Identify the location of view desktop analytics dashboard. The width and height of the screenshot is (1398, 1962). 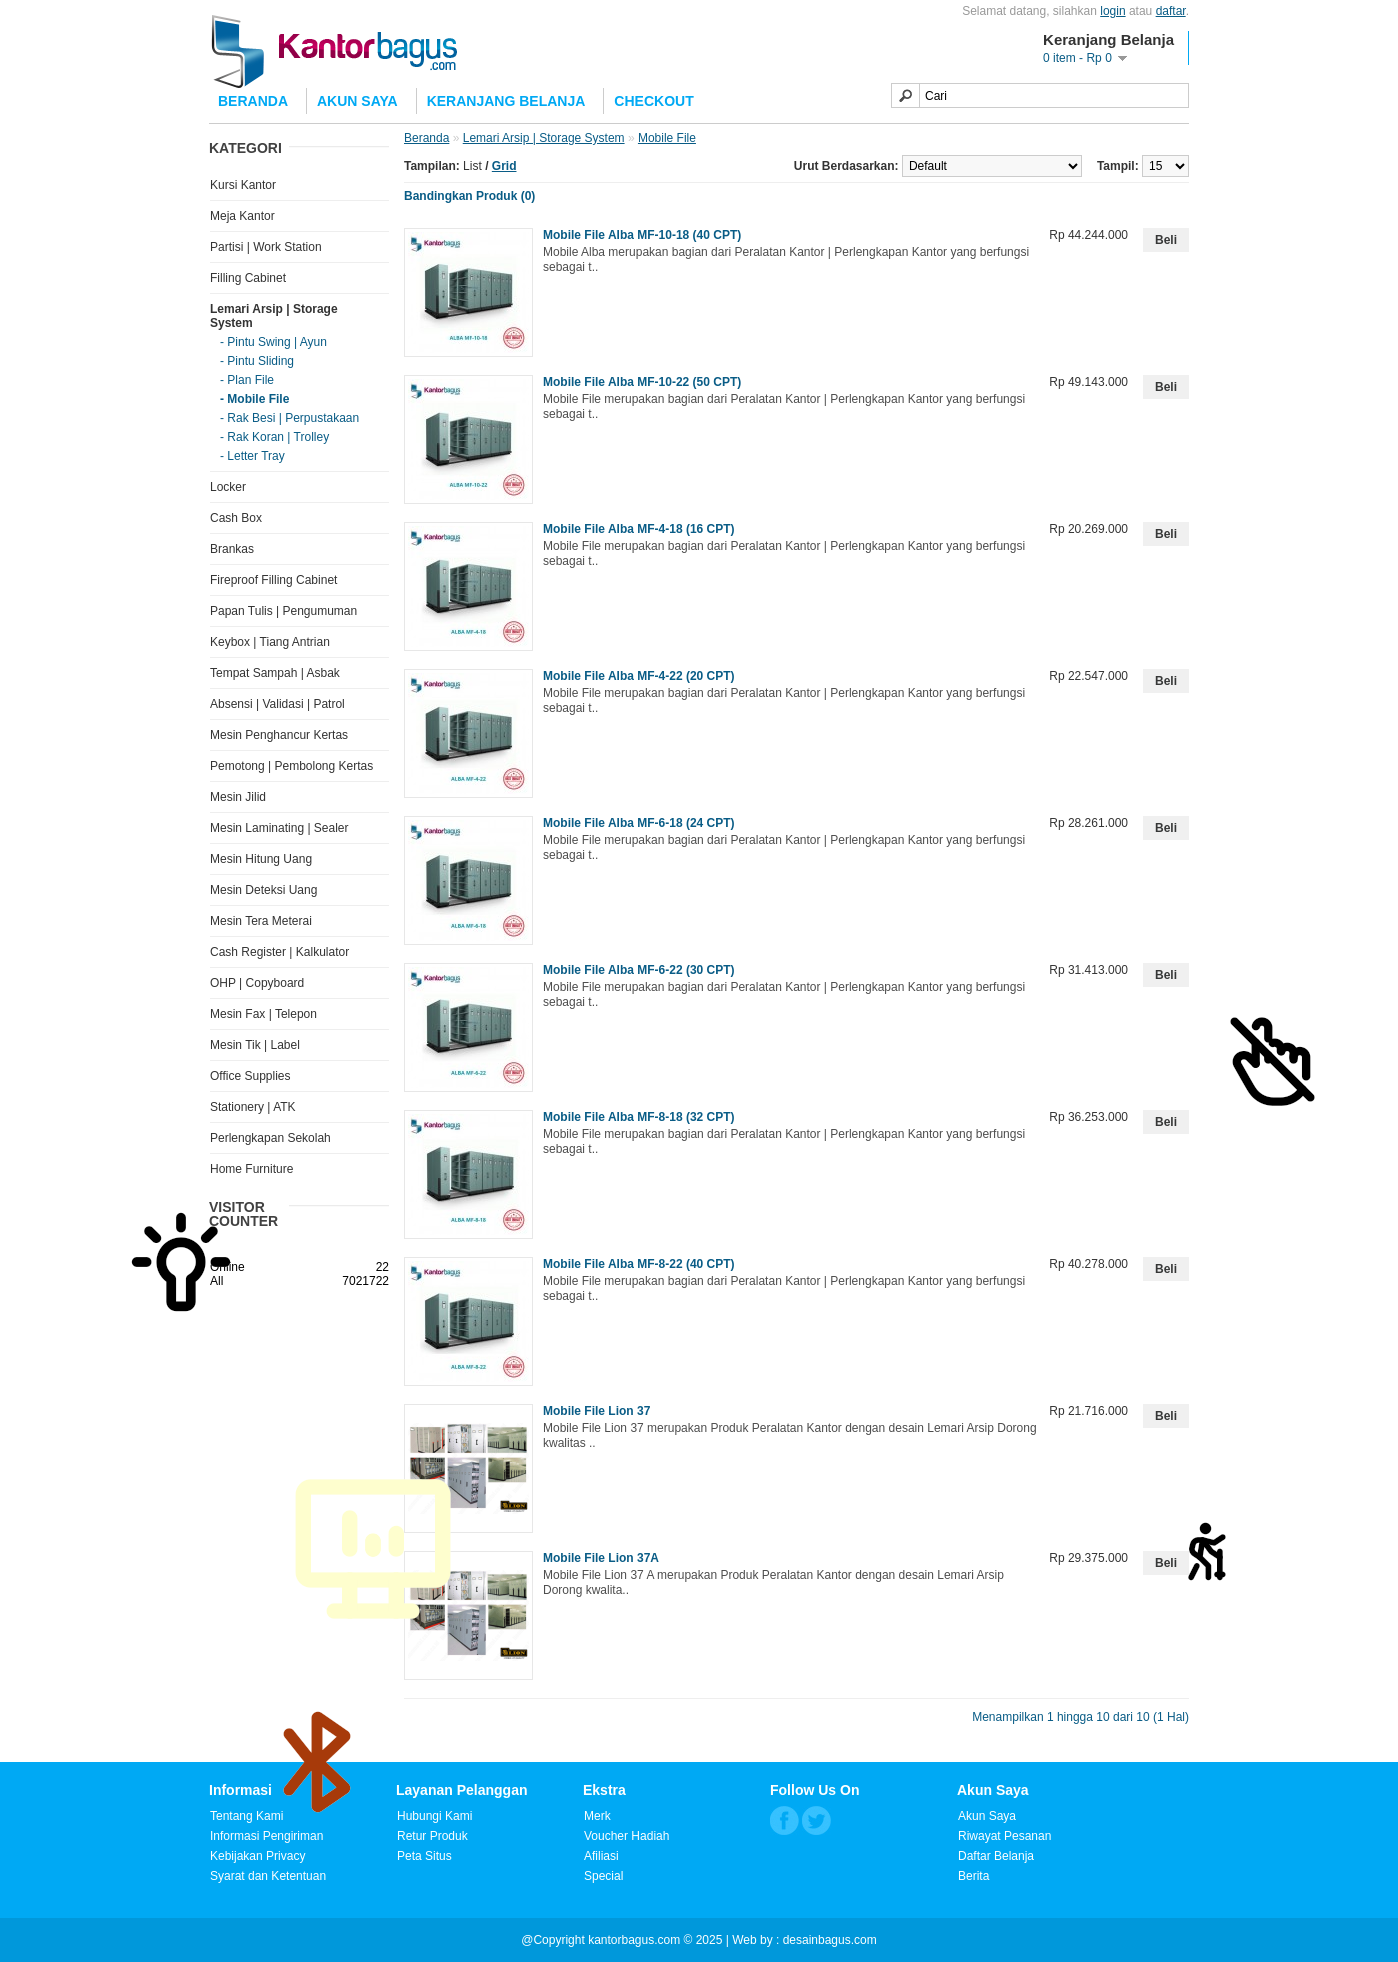
(373, 1549).